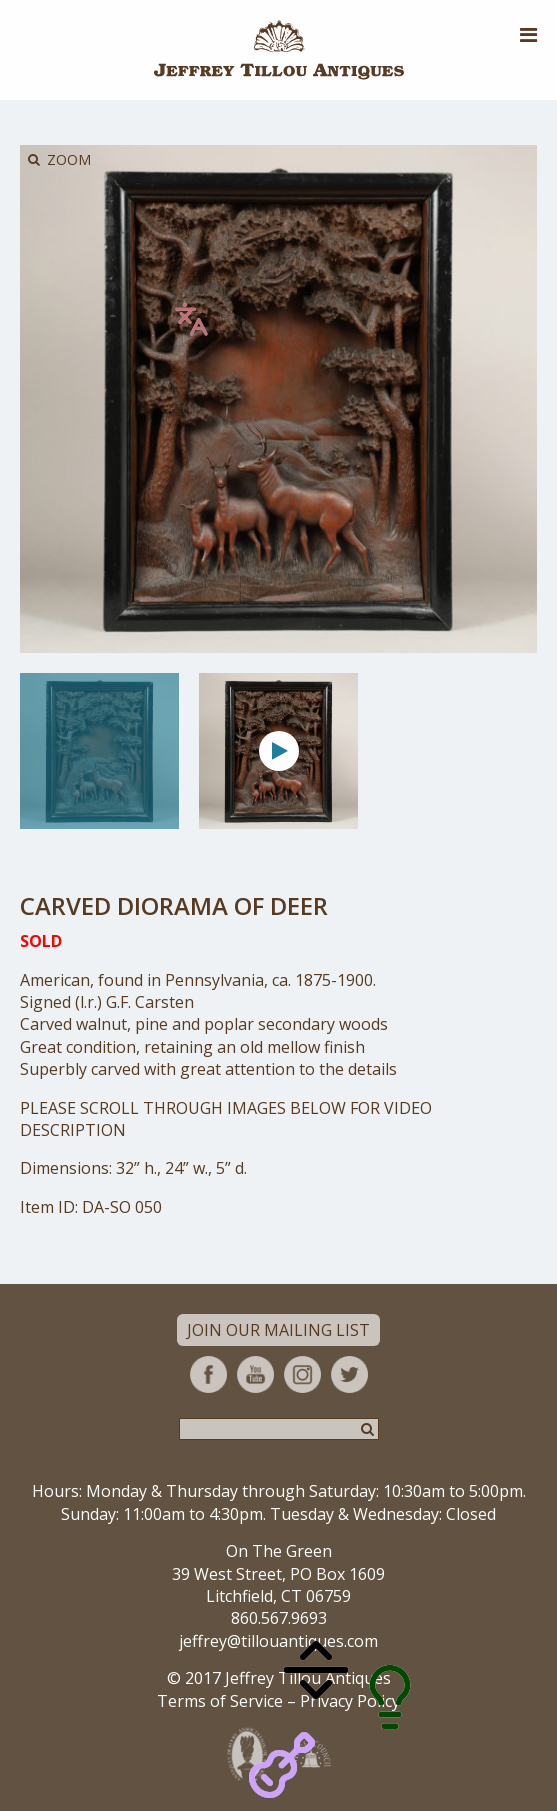 This screenshot has height=1811, width=557. I want to click on view tips or helpful suggestions, so click(390, 1697).